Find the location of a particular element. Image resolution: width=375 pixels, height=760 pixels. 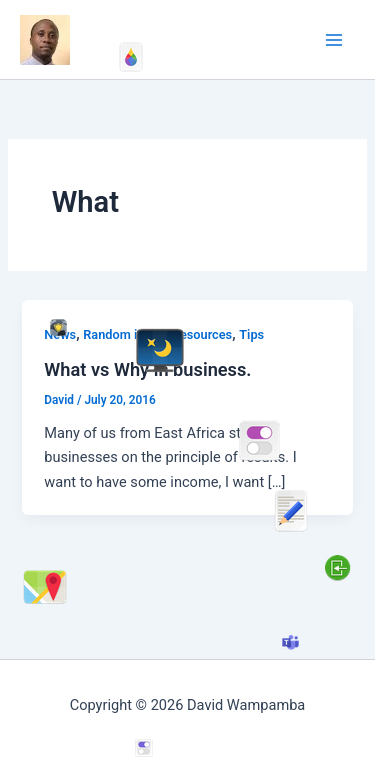

open screensaver settings is located at coordinates (160, 350).